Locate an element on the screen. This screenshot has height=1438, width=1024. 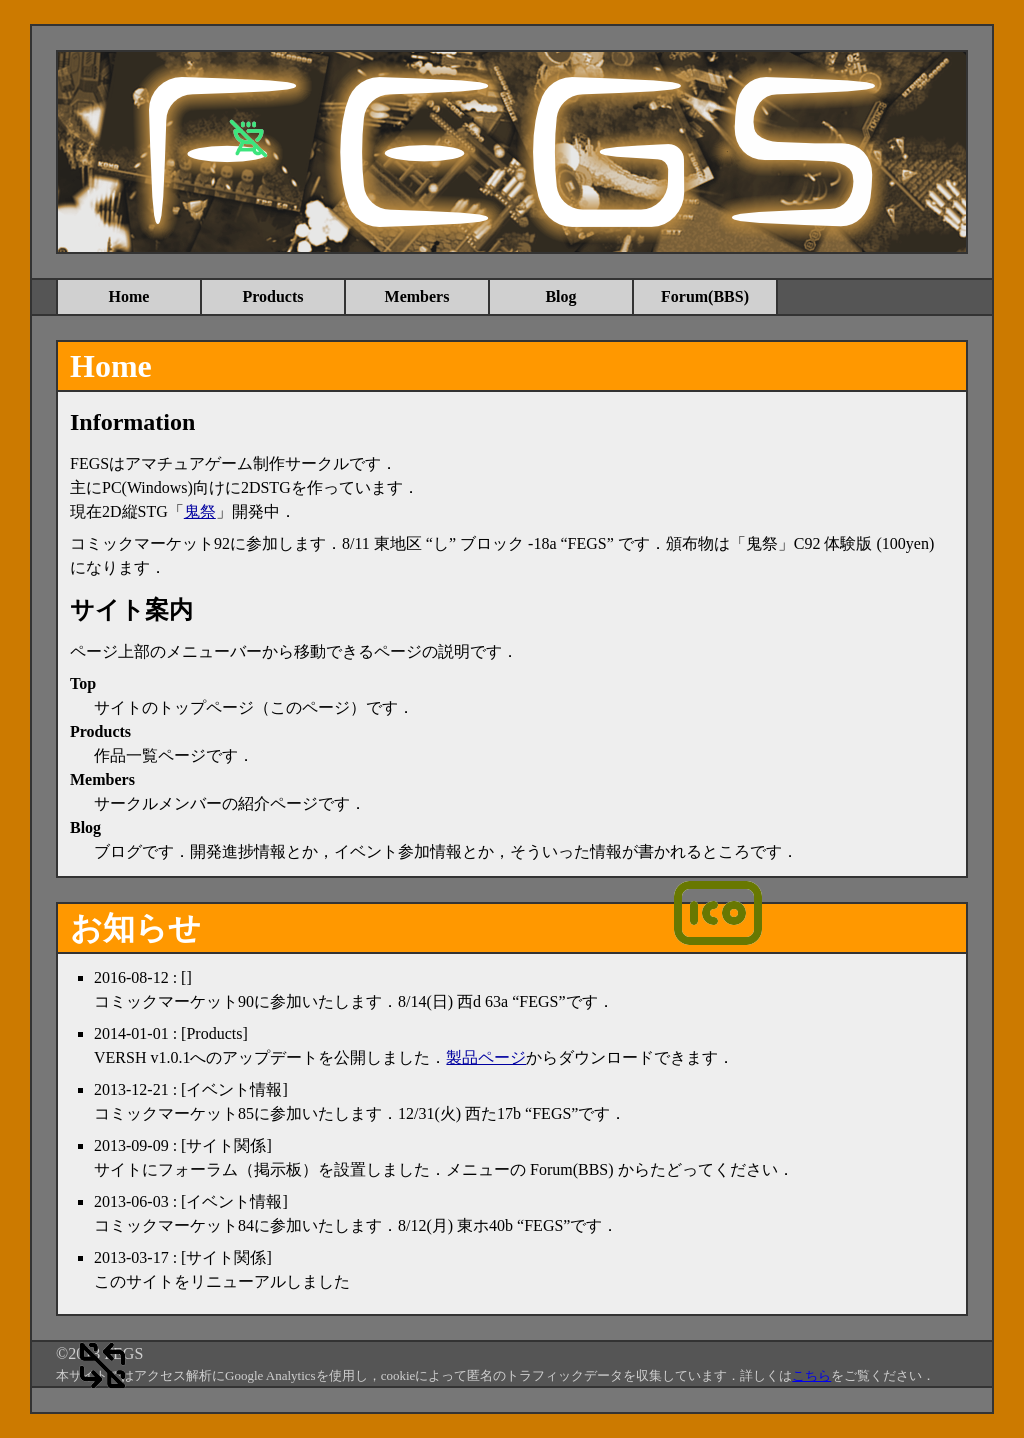
grilling or barbecue feature disabled is located at coordinates (248, 138).